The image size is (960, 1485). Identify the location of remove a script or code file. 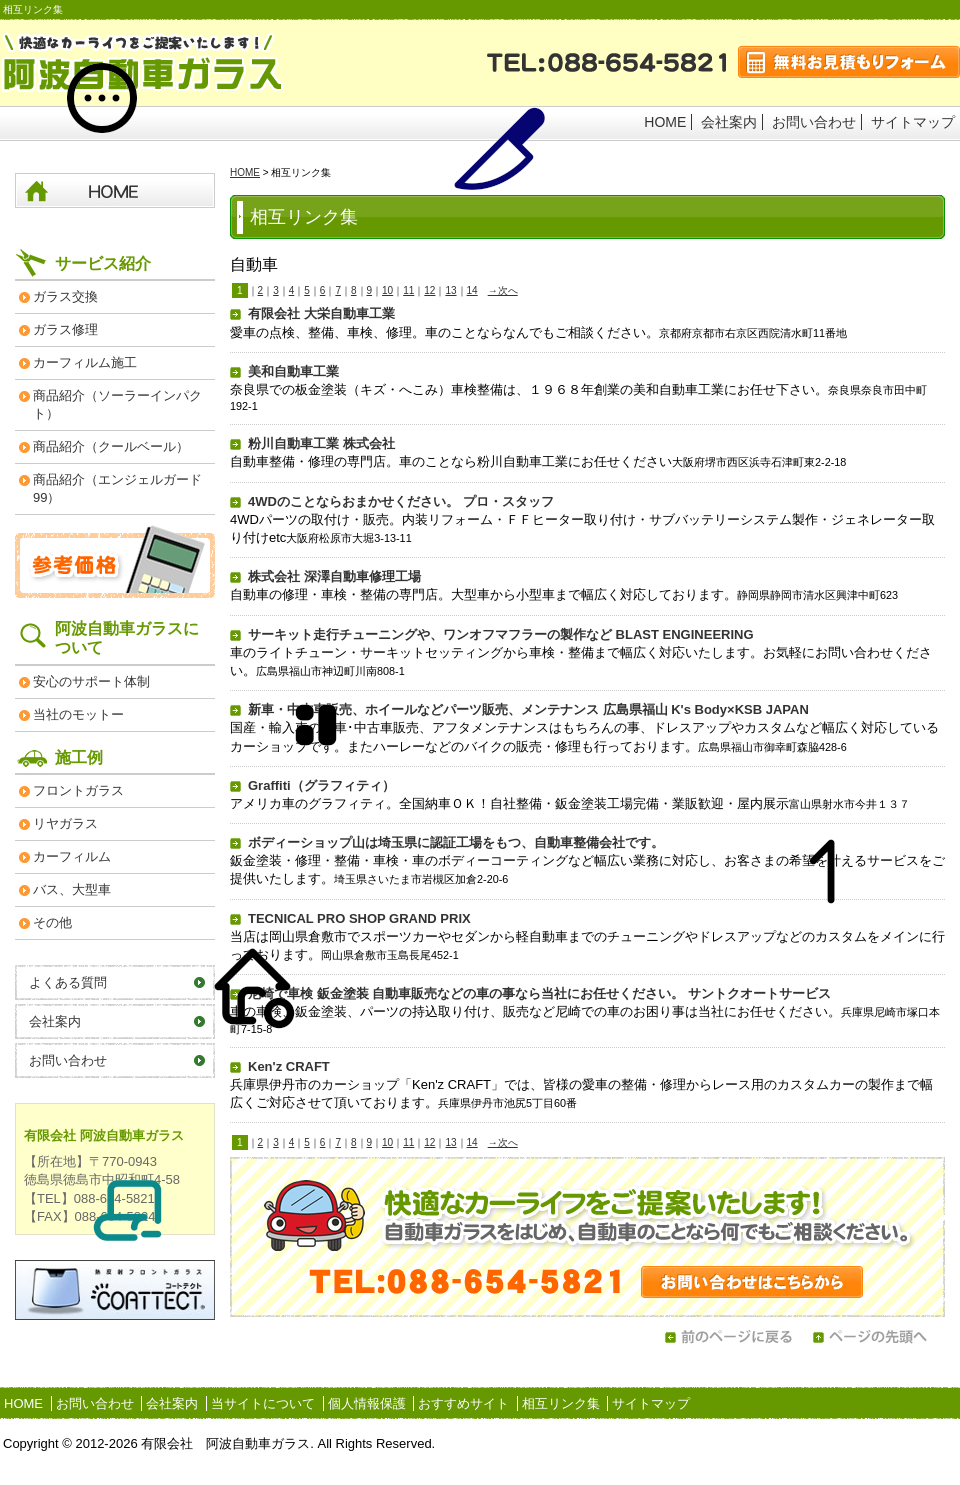
(127, 1210).